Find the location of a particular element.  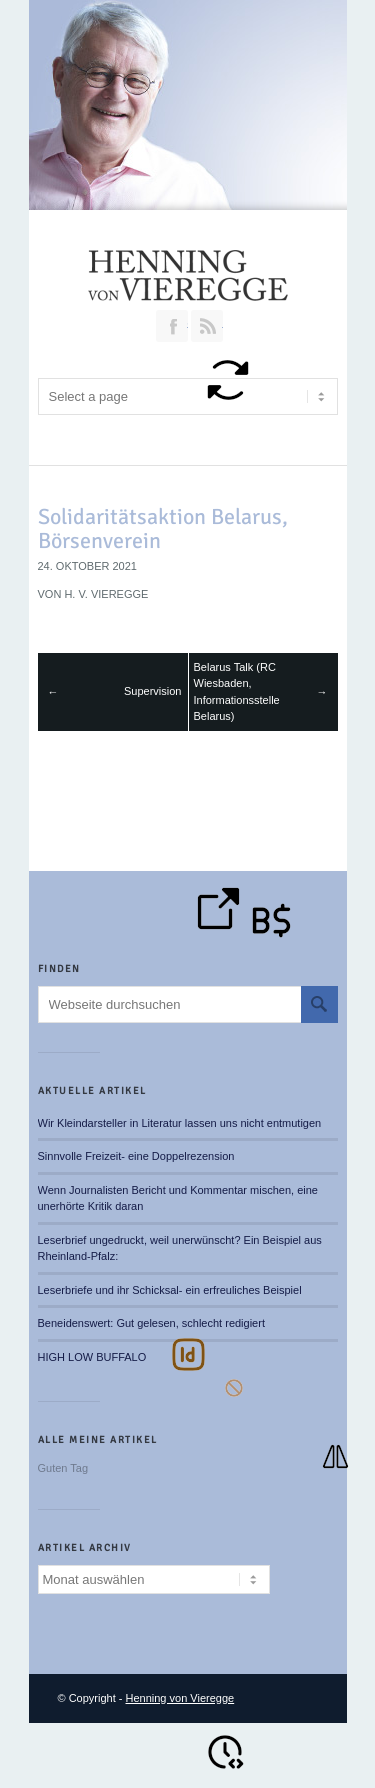

flip image horizontally is located at coordinates (335, 1457).